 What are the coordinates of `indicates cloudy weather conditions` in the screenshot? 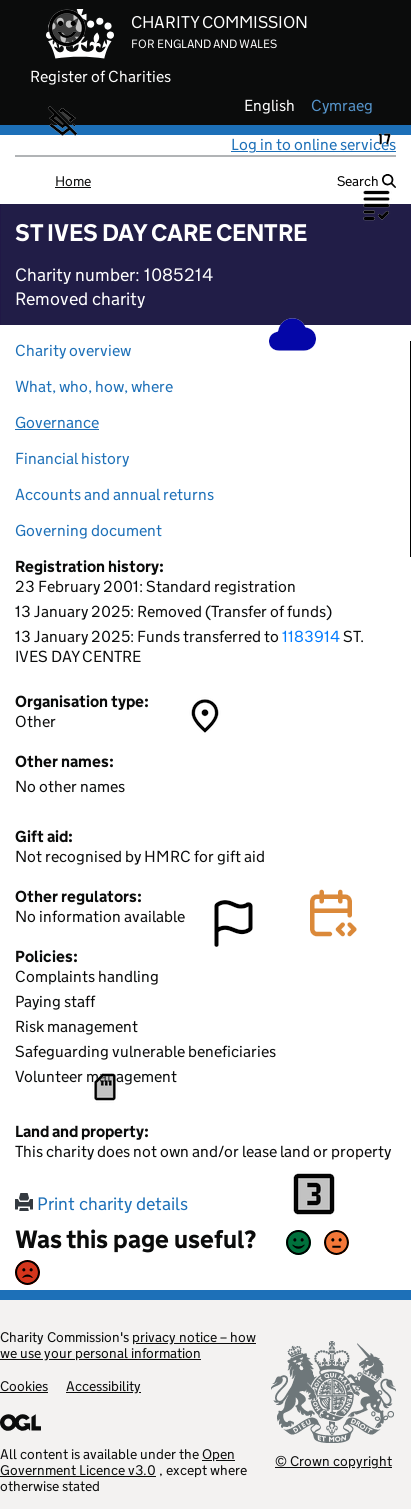 It's located at (292, 334).